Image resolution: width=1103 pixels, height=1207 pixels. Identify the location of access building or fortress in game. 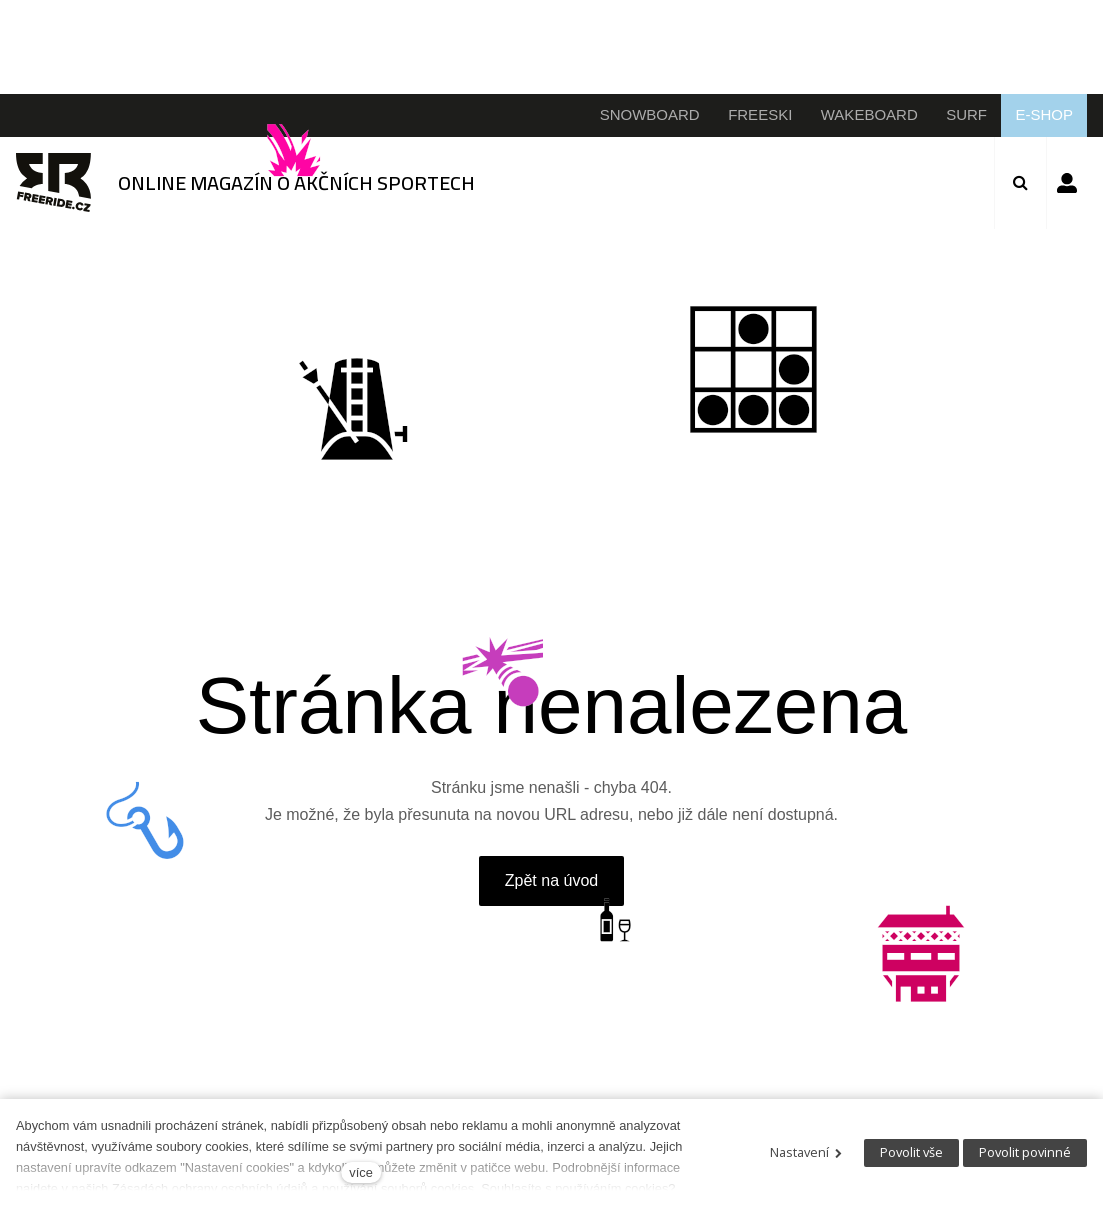
(921, 953).